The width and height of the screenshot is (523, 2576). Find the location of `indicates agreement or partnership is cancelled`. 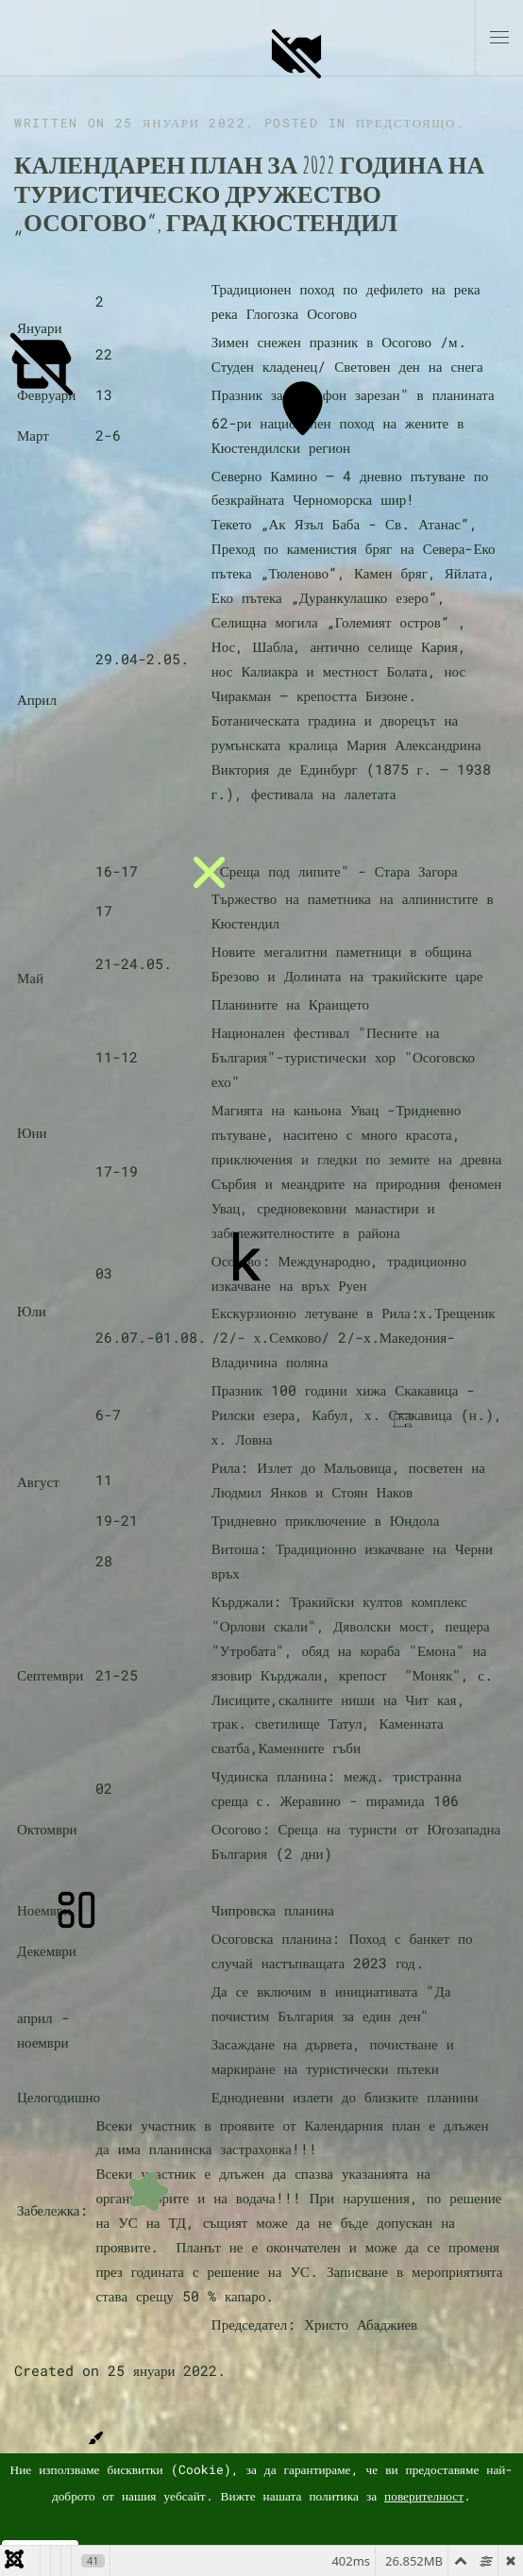

indicates agreement or partnership is cancelled is located at coordinates (296, 54).